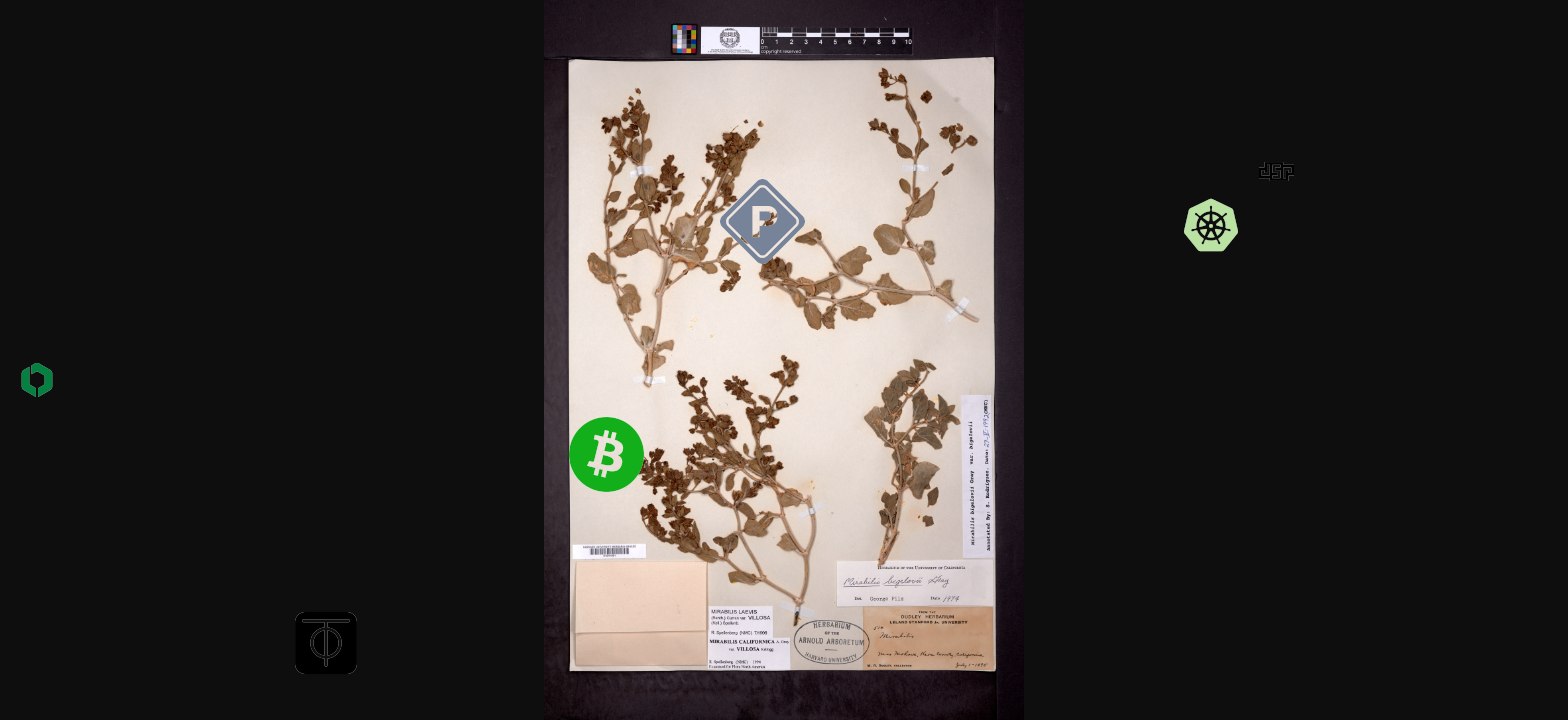  I want to click on bitcoin cryptocurrency logo, so click(606, 454).